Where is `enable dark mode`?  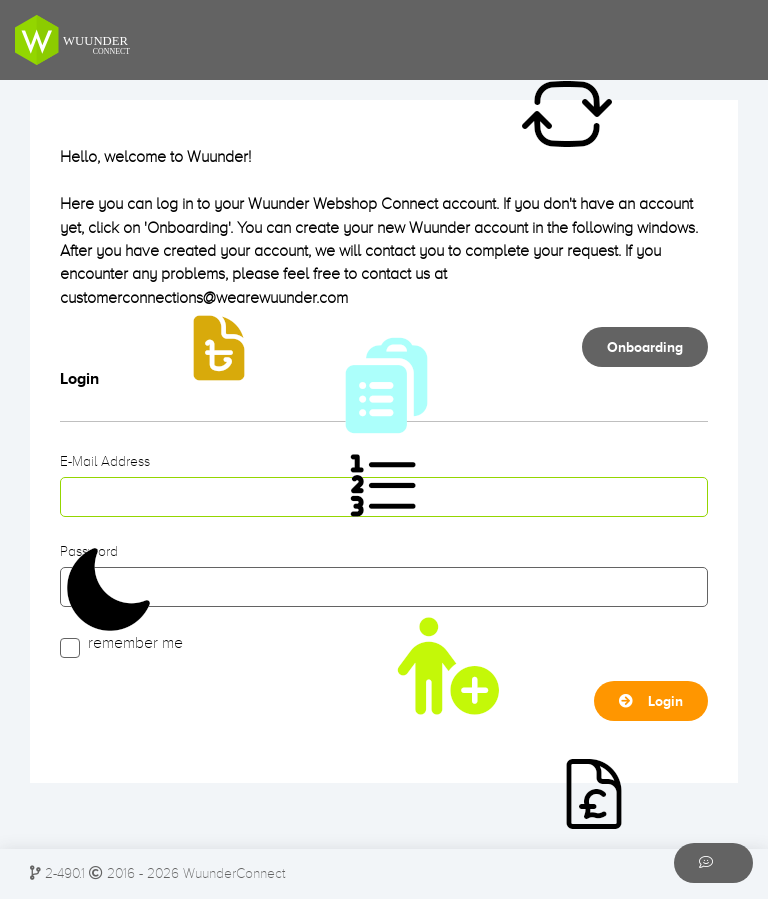 enable dark mode is located at coordinates (107, 591).